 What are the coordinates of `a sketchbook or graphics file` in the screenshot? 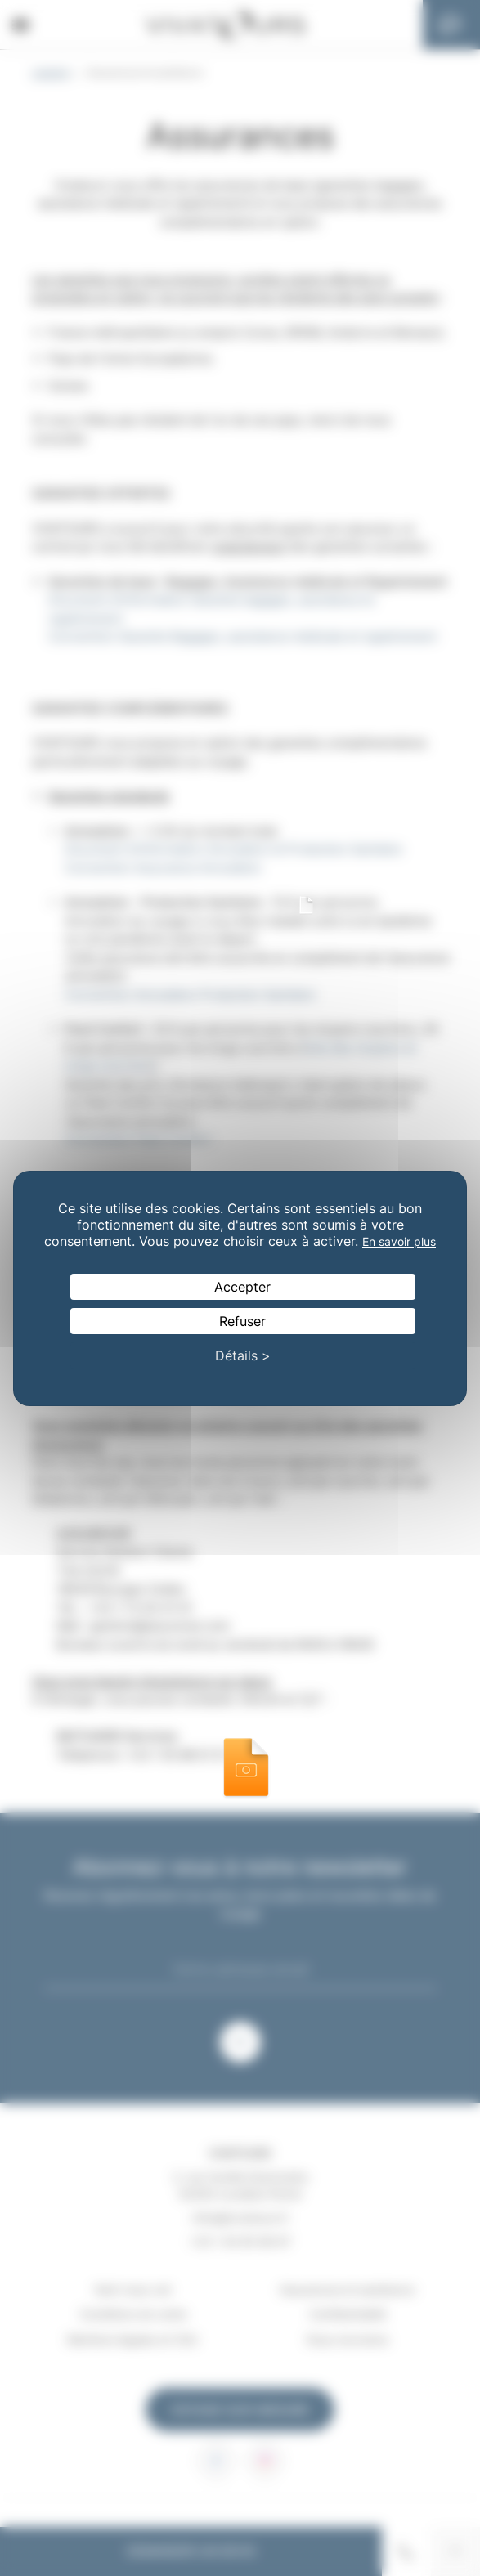 It's located at (246, 1768).